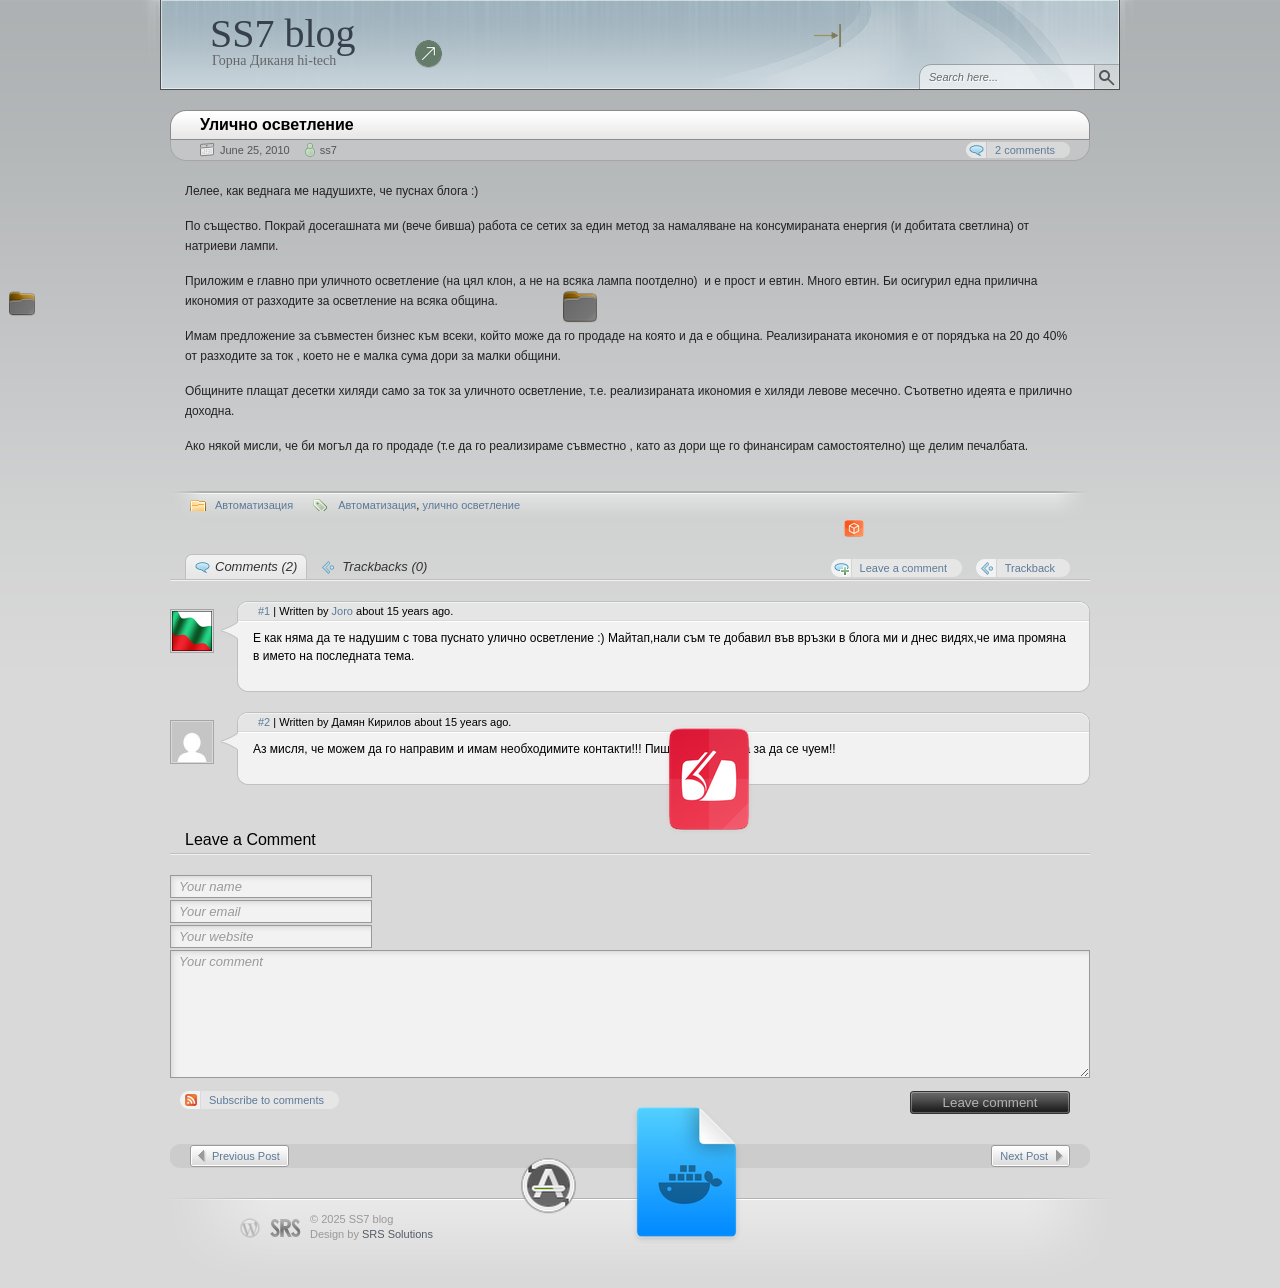 This screenshot has height=1288, width=1280. I want to click on open the software updater application, so click(548, 1185).